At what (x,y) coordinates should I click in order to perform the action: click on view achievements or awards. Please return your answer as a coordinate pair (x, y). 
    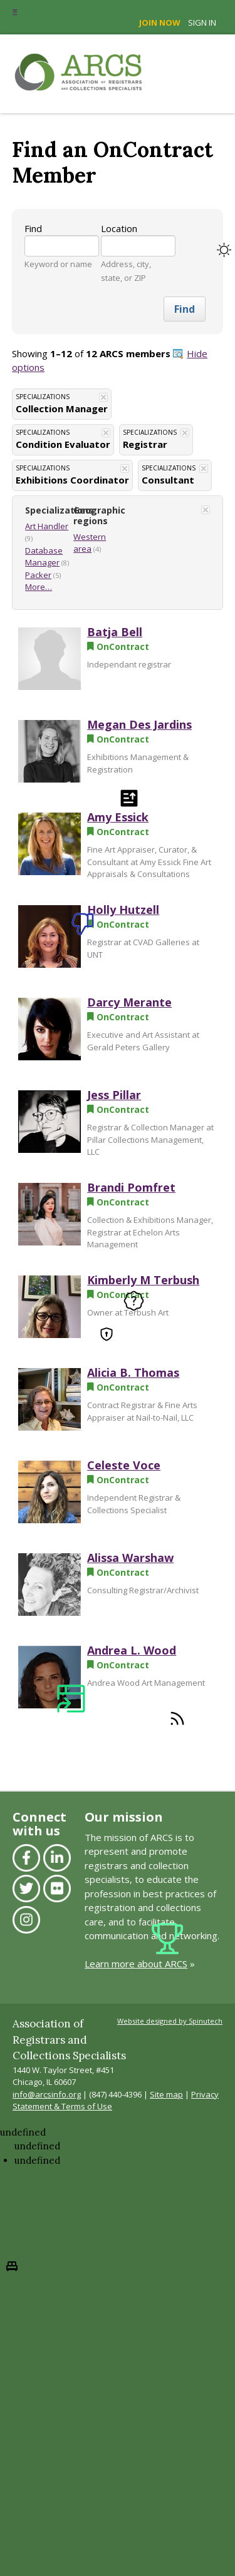
    Looking at the image, I should click on (167, 1939).